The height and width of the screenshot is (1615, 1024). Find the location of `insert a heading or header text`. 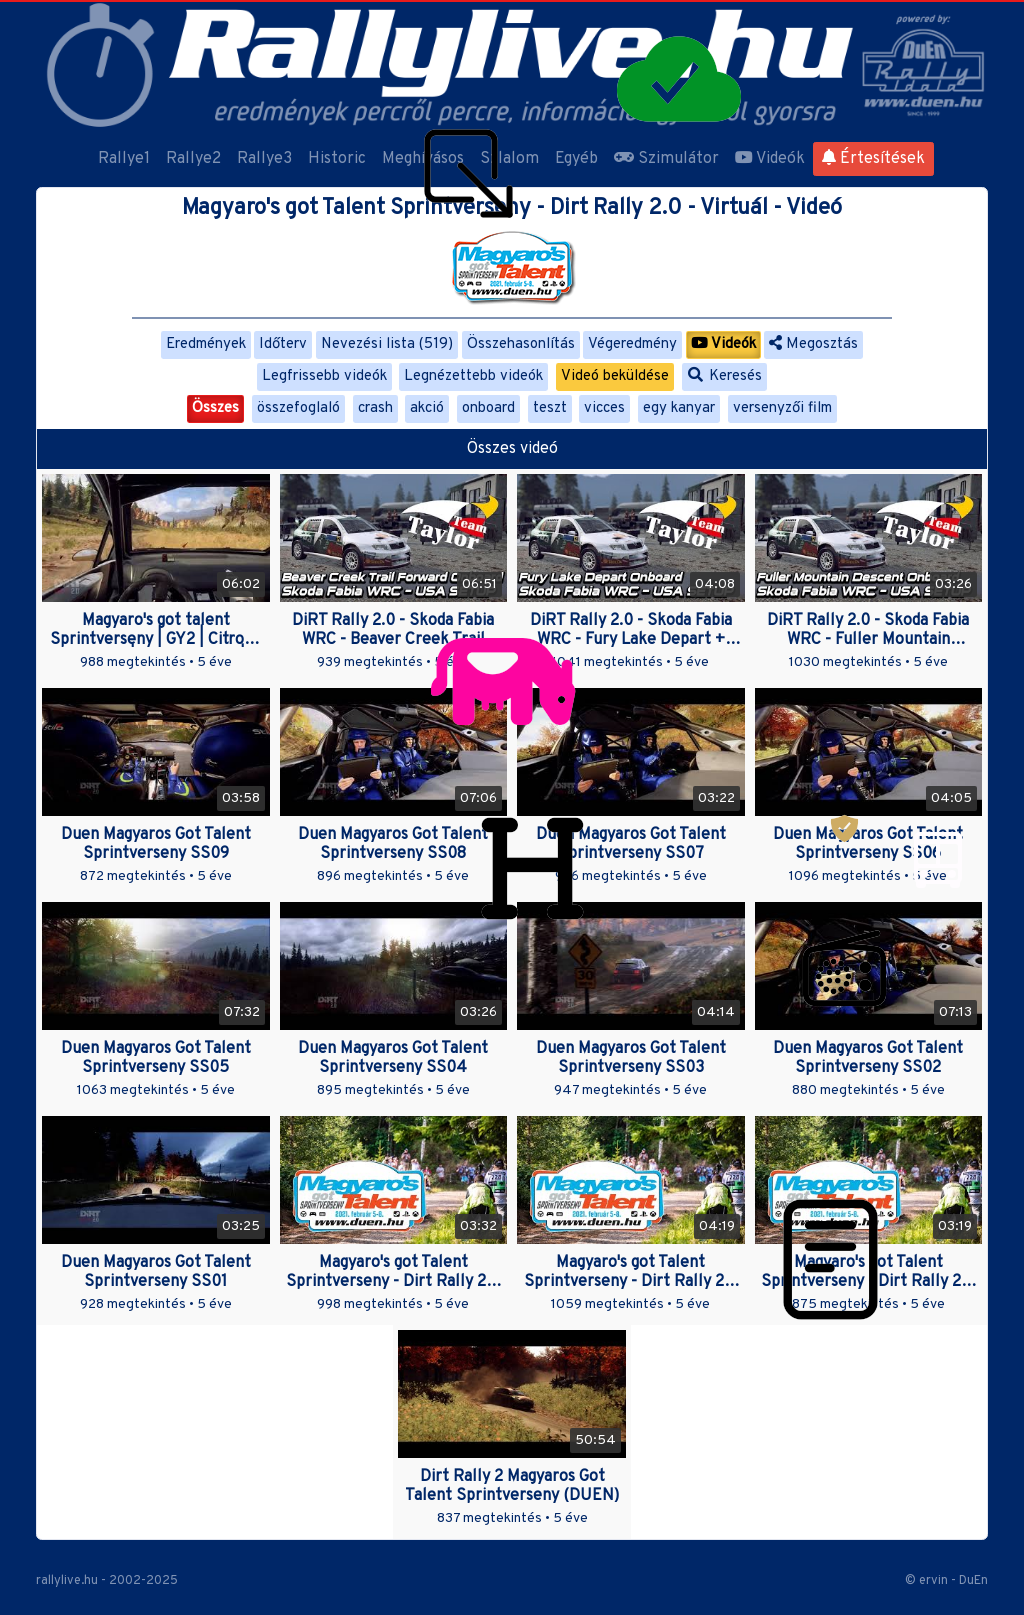

insert a heading or header text is located at coordinates (532, 868).